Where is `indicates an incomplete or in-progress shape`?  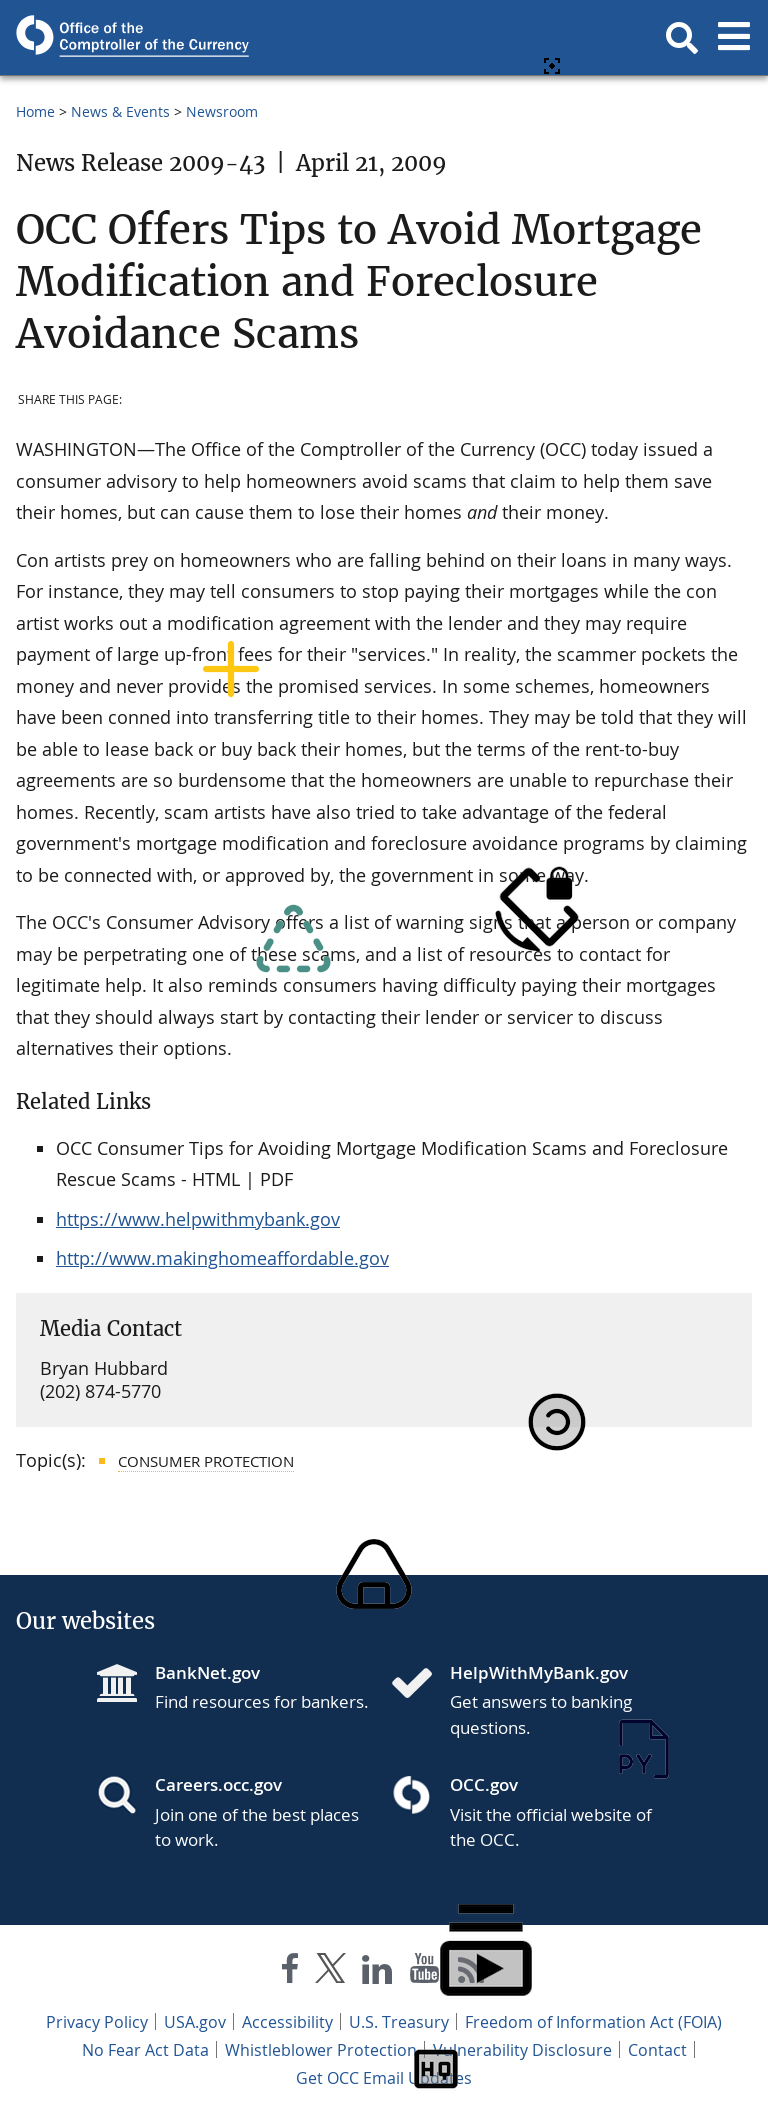 indicates an incomplete or in-progress shape is located at coordinates (293, 938).